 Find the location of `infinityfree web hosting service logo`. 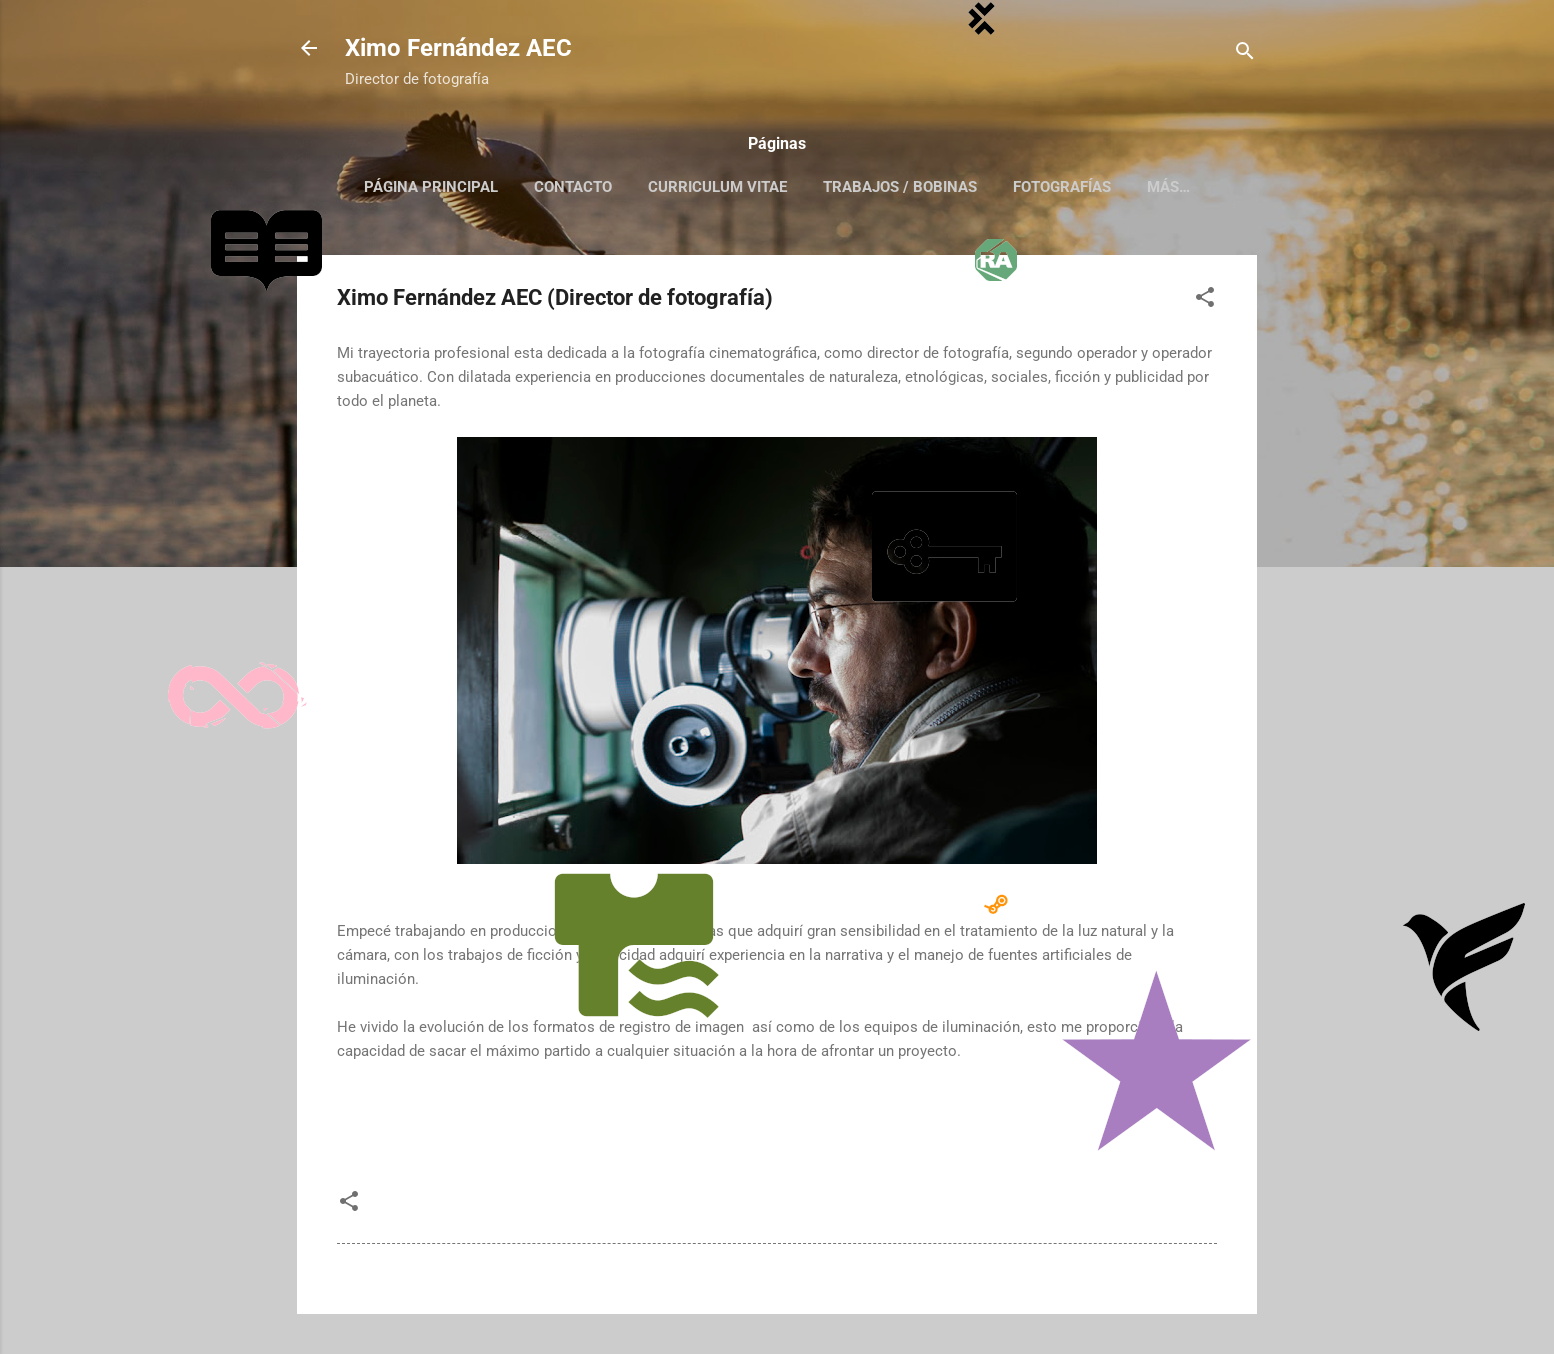

infinityfree web hosting service logo is located at coordinates (237, 695).